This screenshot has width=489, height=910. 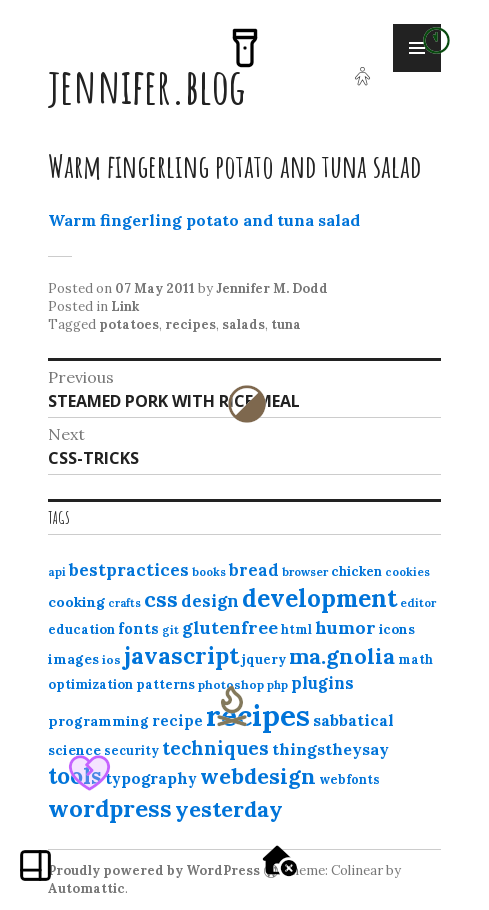 I want to click on toggle contrast or dark/light mode, so click(x=247, y=404).